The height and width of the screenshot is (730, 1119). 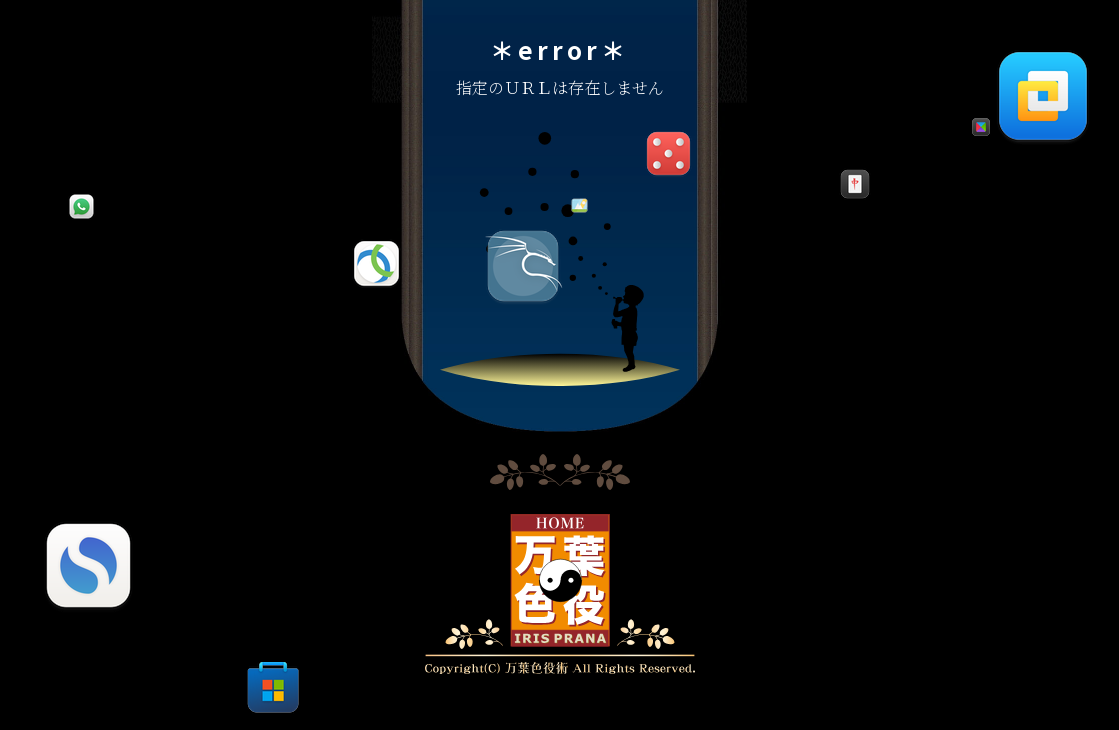 I want to click on launch gnome tetravex puzzle game, so click(x=981, y=127).